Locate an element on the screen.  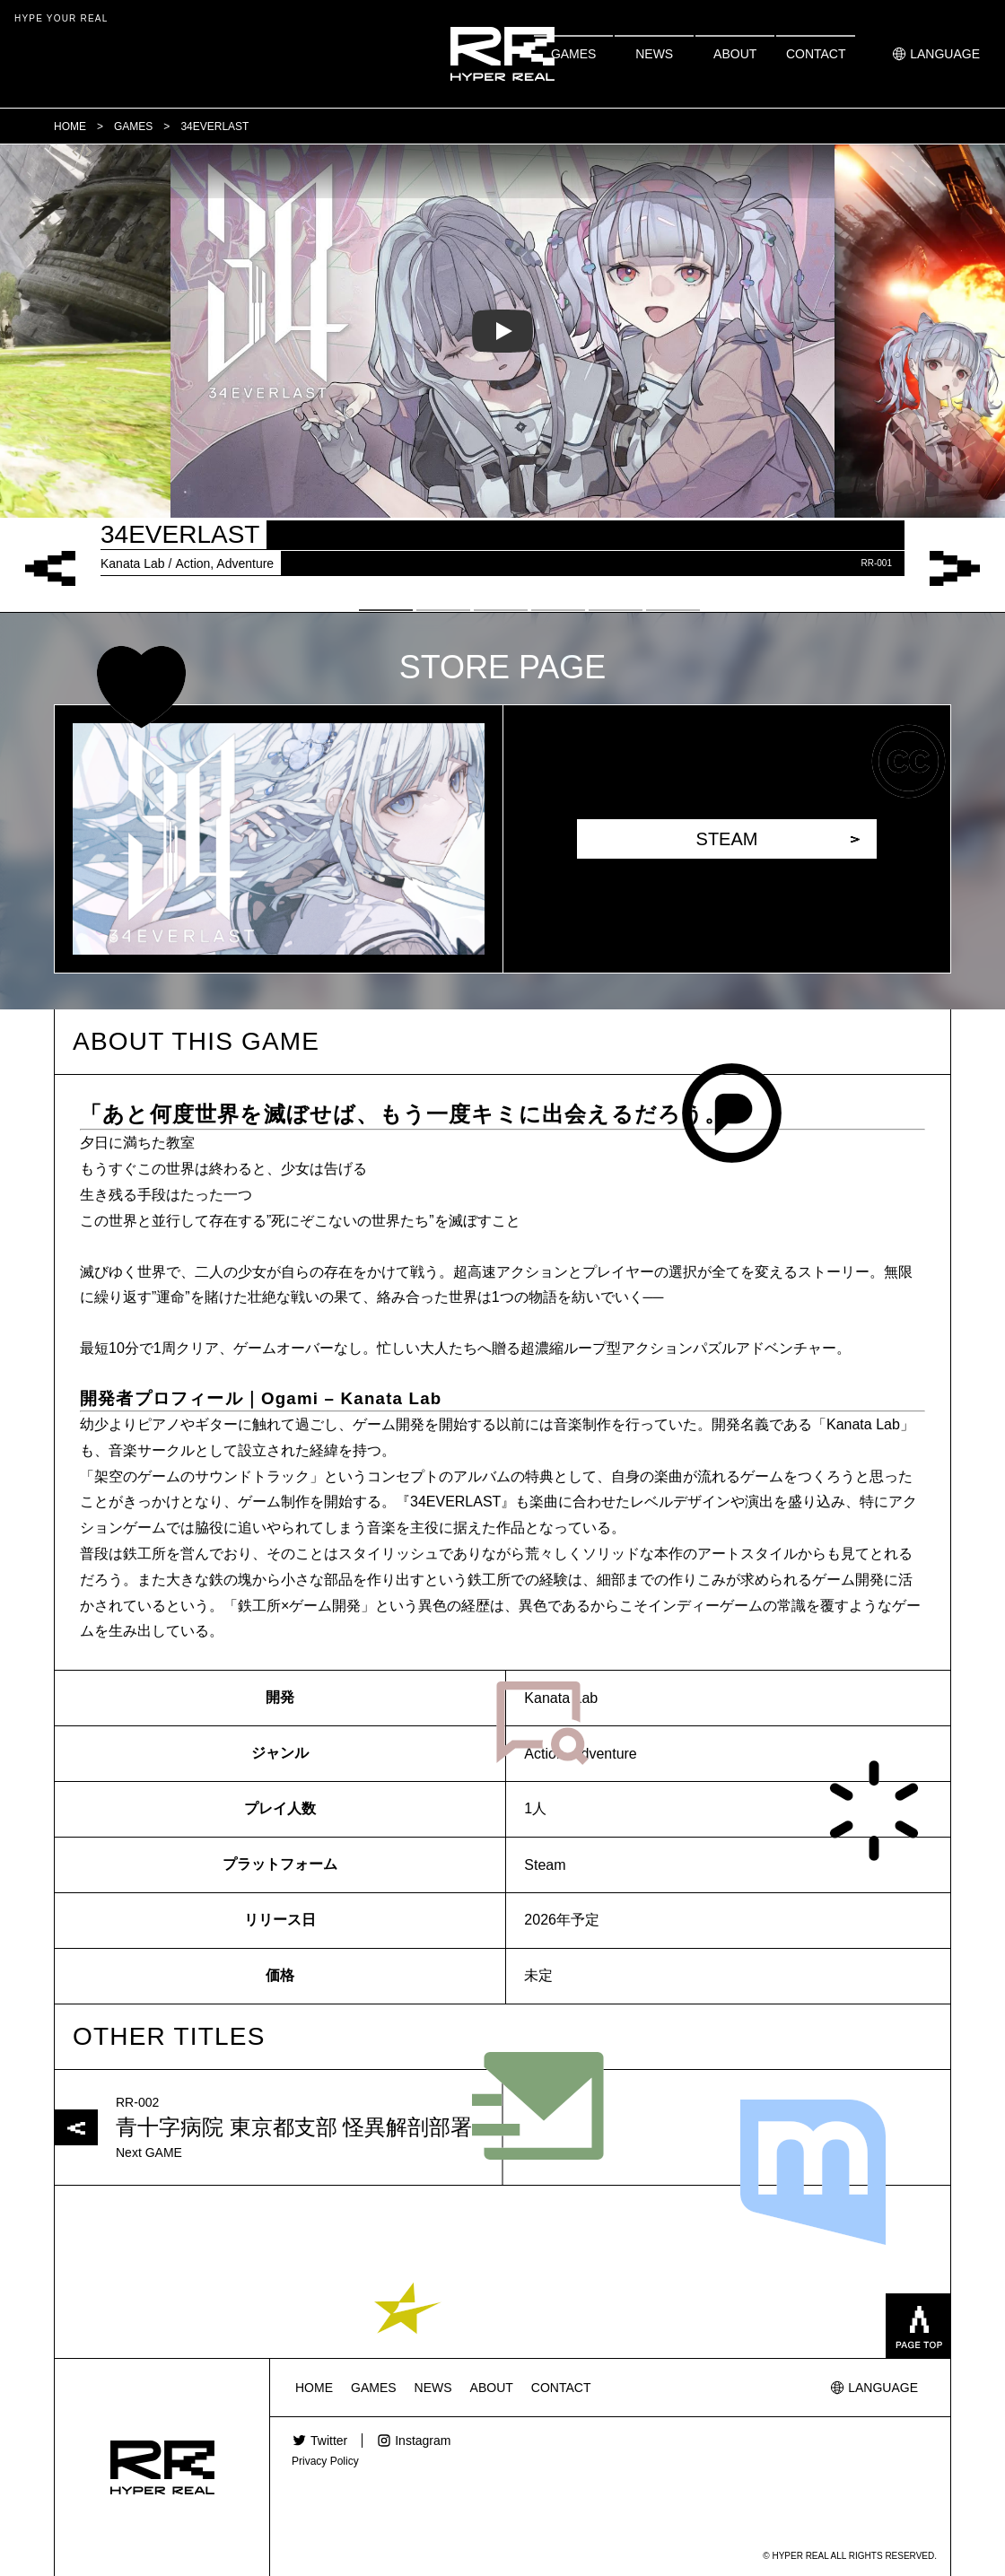
search through chat messages is located at coordinates (538, 1719).